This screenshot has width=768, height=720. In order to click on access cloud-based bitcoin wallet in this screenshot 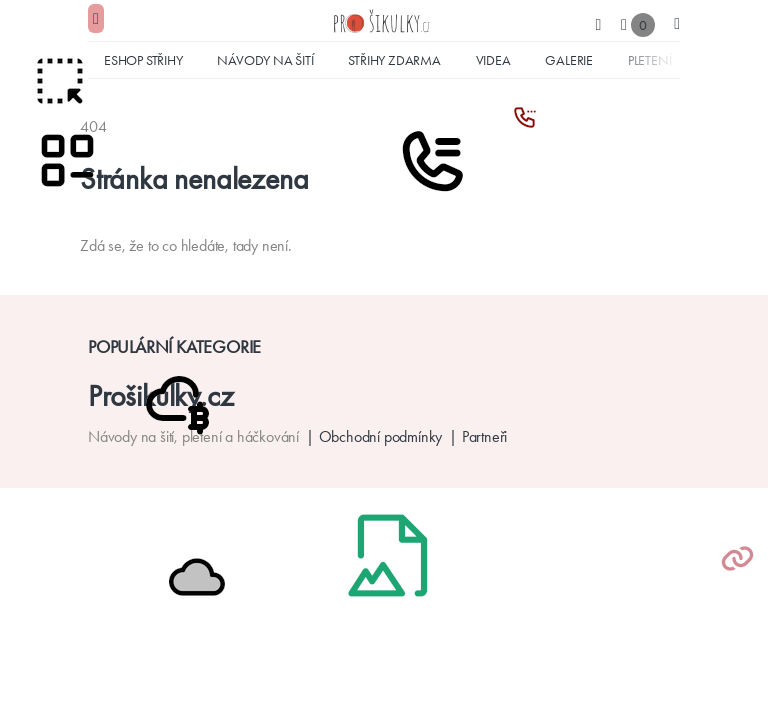, I will do `click(179, 400)`.